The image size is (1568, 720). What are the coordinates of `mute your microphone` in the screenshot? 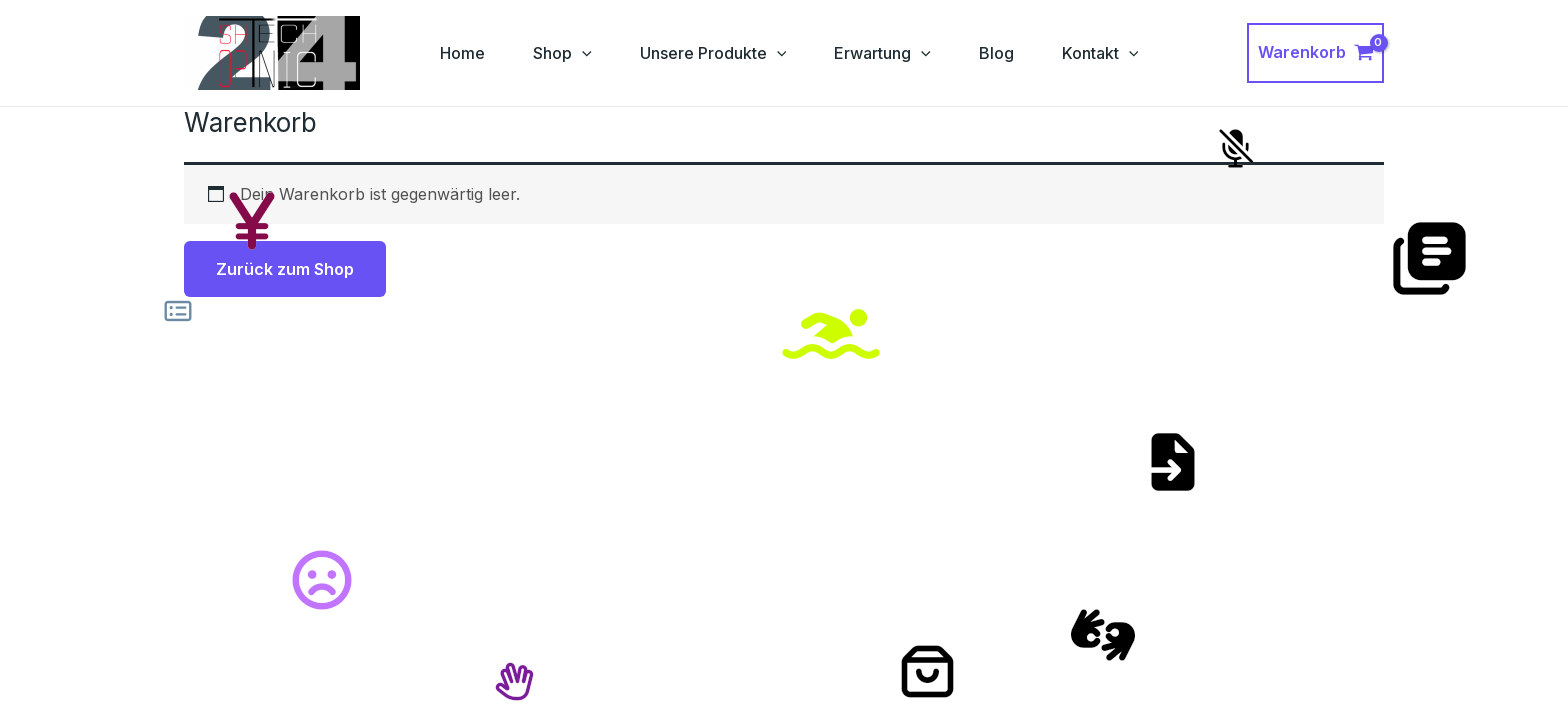 It's located at (1235, 148).